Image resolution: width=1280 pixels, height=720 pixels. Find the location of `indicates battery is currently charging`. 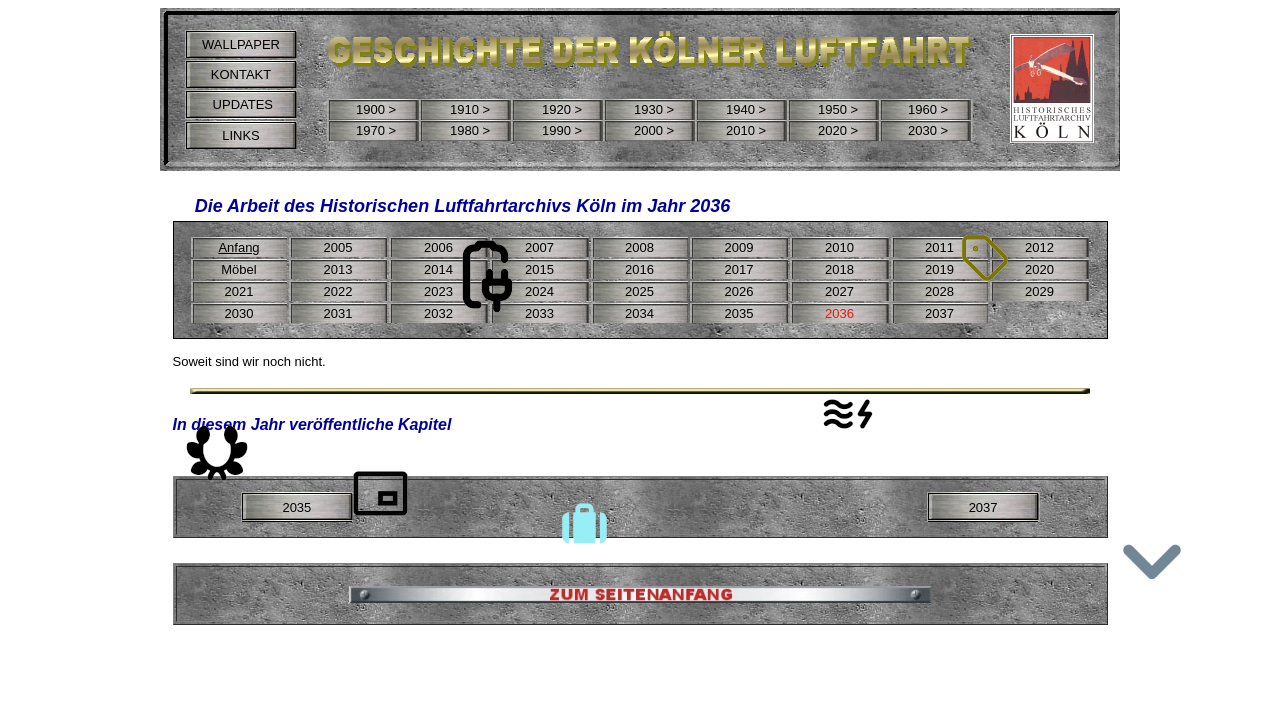

indicates battery is currently charging is located at coordinates (485, 274).